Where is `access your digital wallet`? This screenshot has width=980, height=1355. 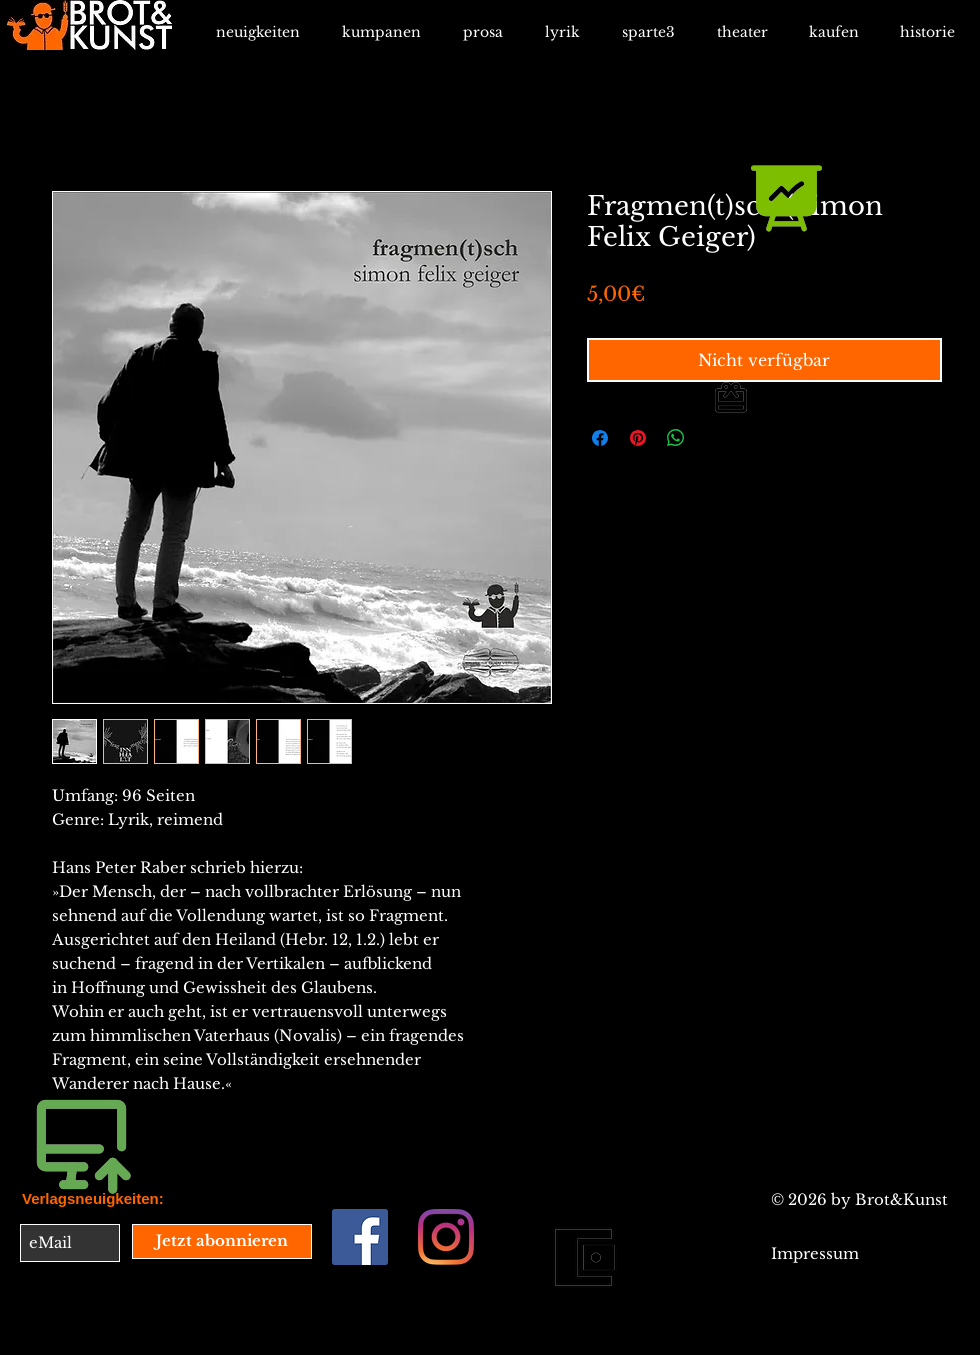 access your digital wallet is located at coordinates (583, 1257).